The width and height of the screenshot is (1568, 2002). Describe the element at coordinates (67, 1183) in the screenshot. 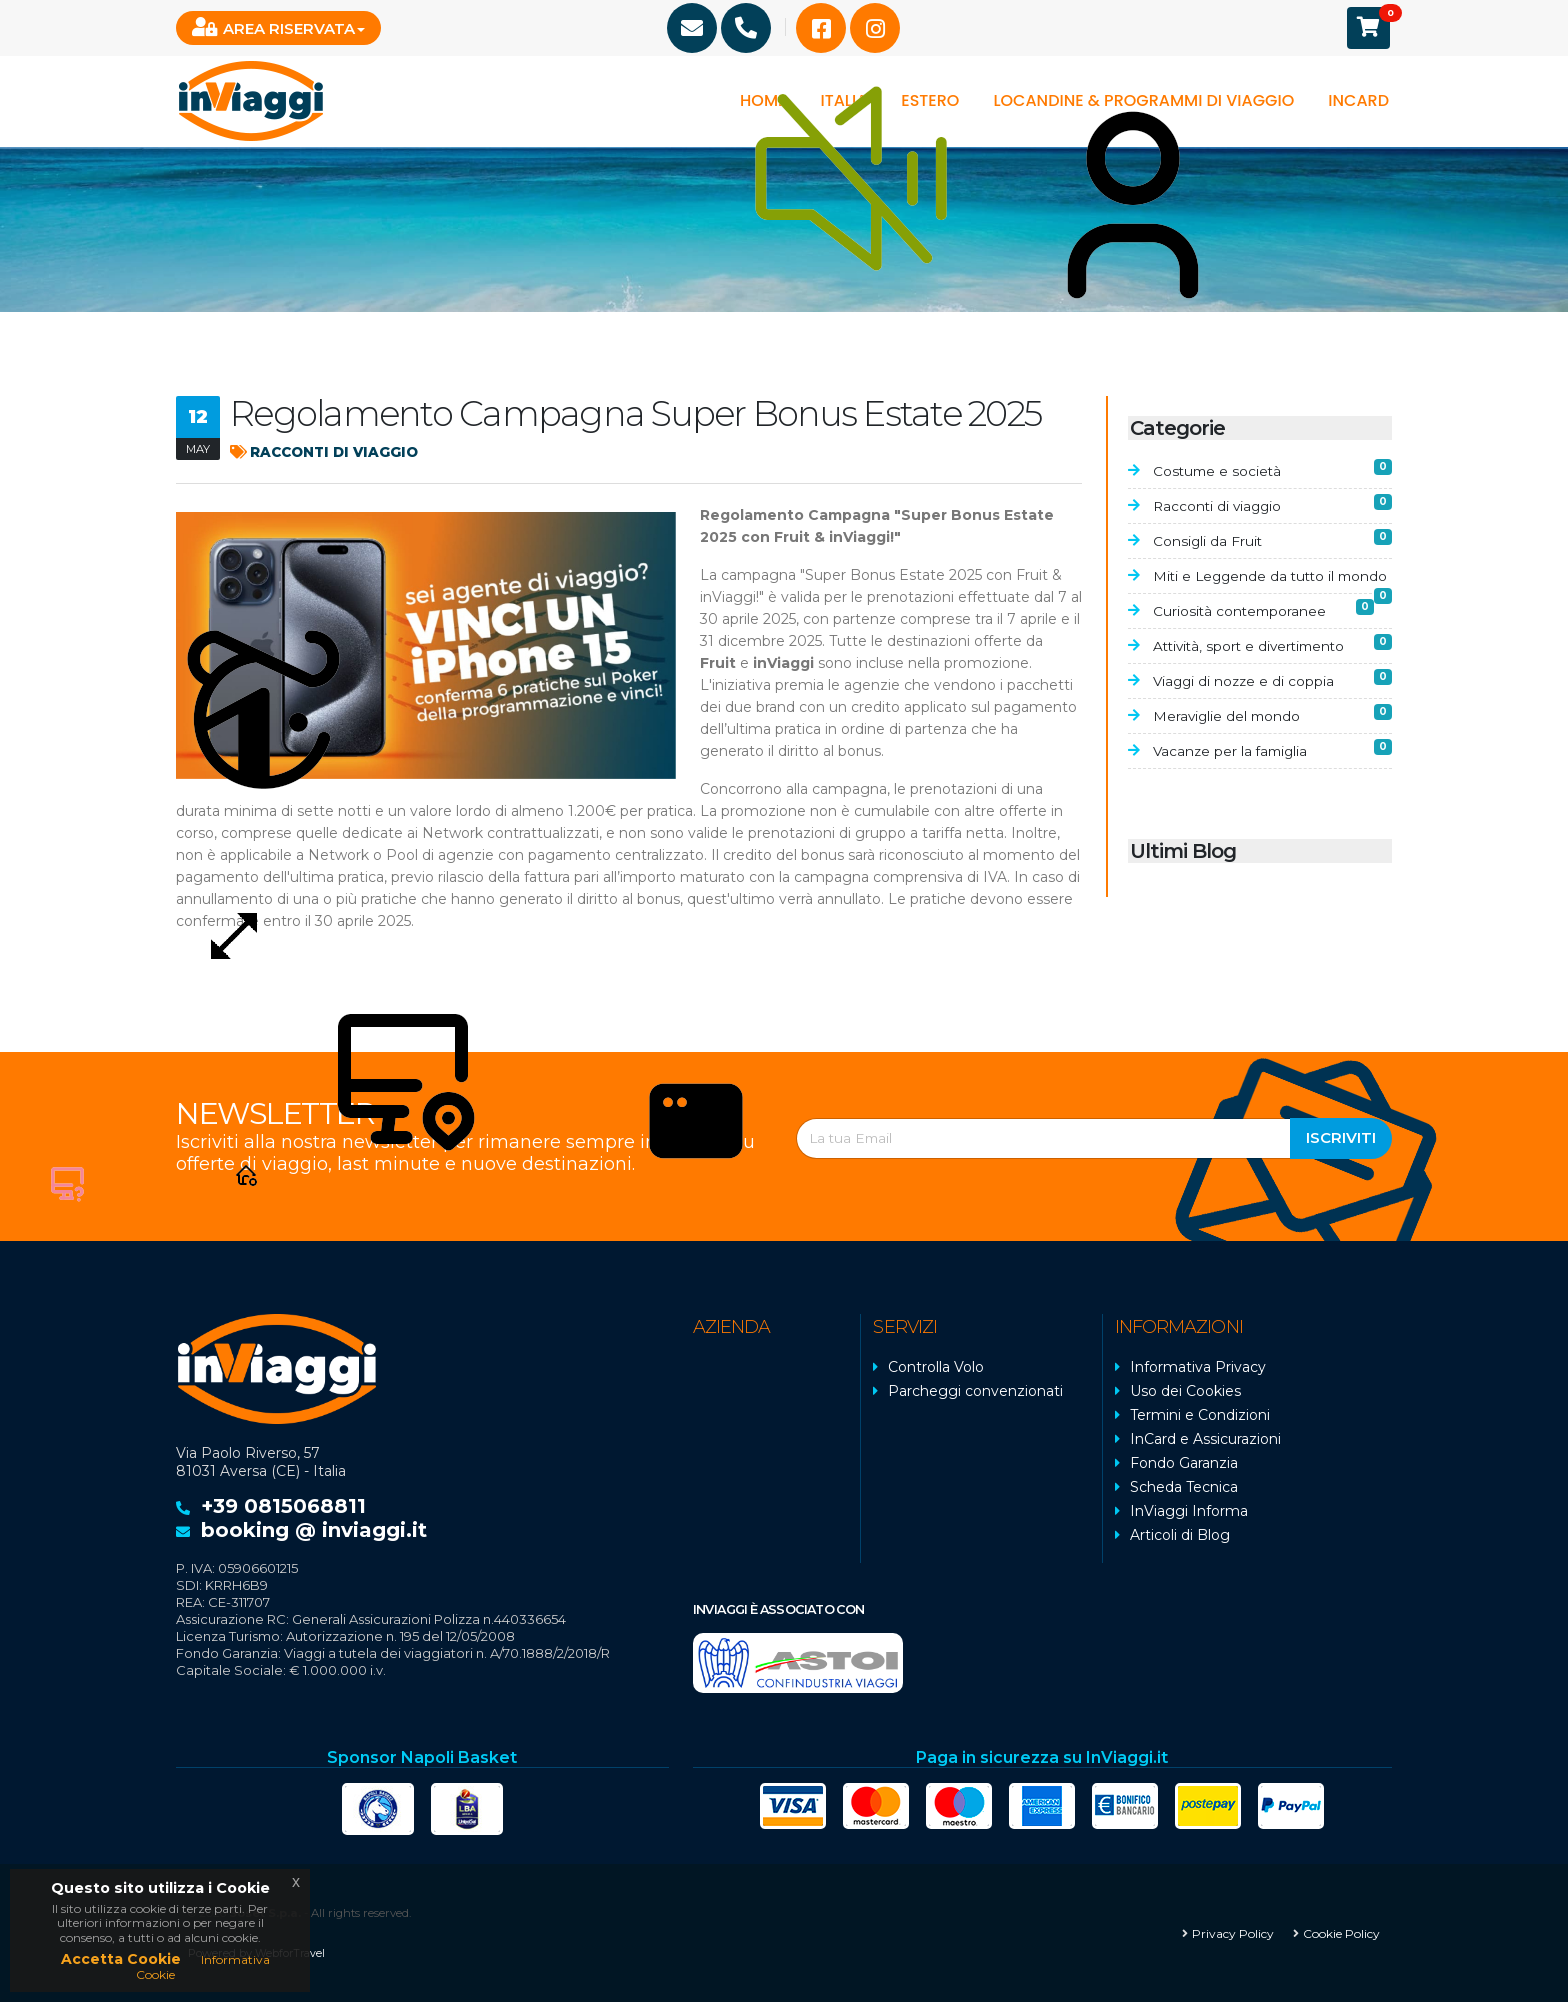

I see `get help or support for your desktop device` at that location.